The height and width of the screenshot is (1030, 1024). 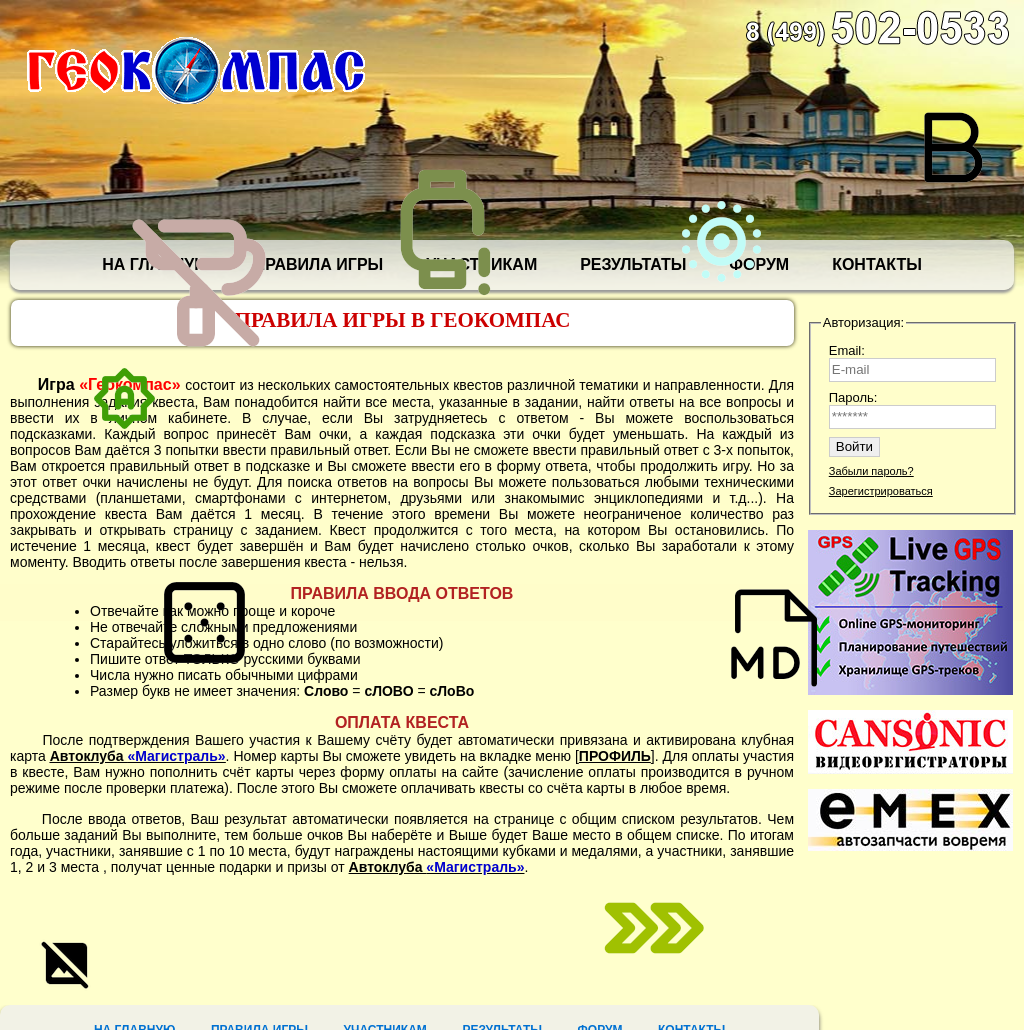 I want to click on randomize or shuffle content, so click(x=204, y=622).